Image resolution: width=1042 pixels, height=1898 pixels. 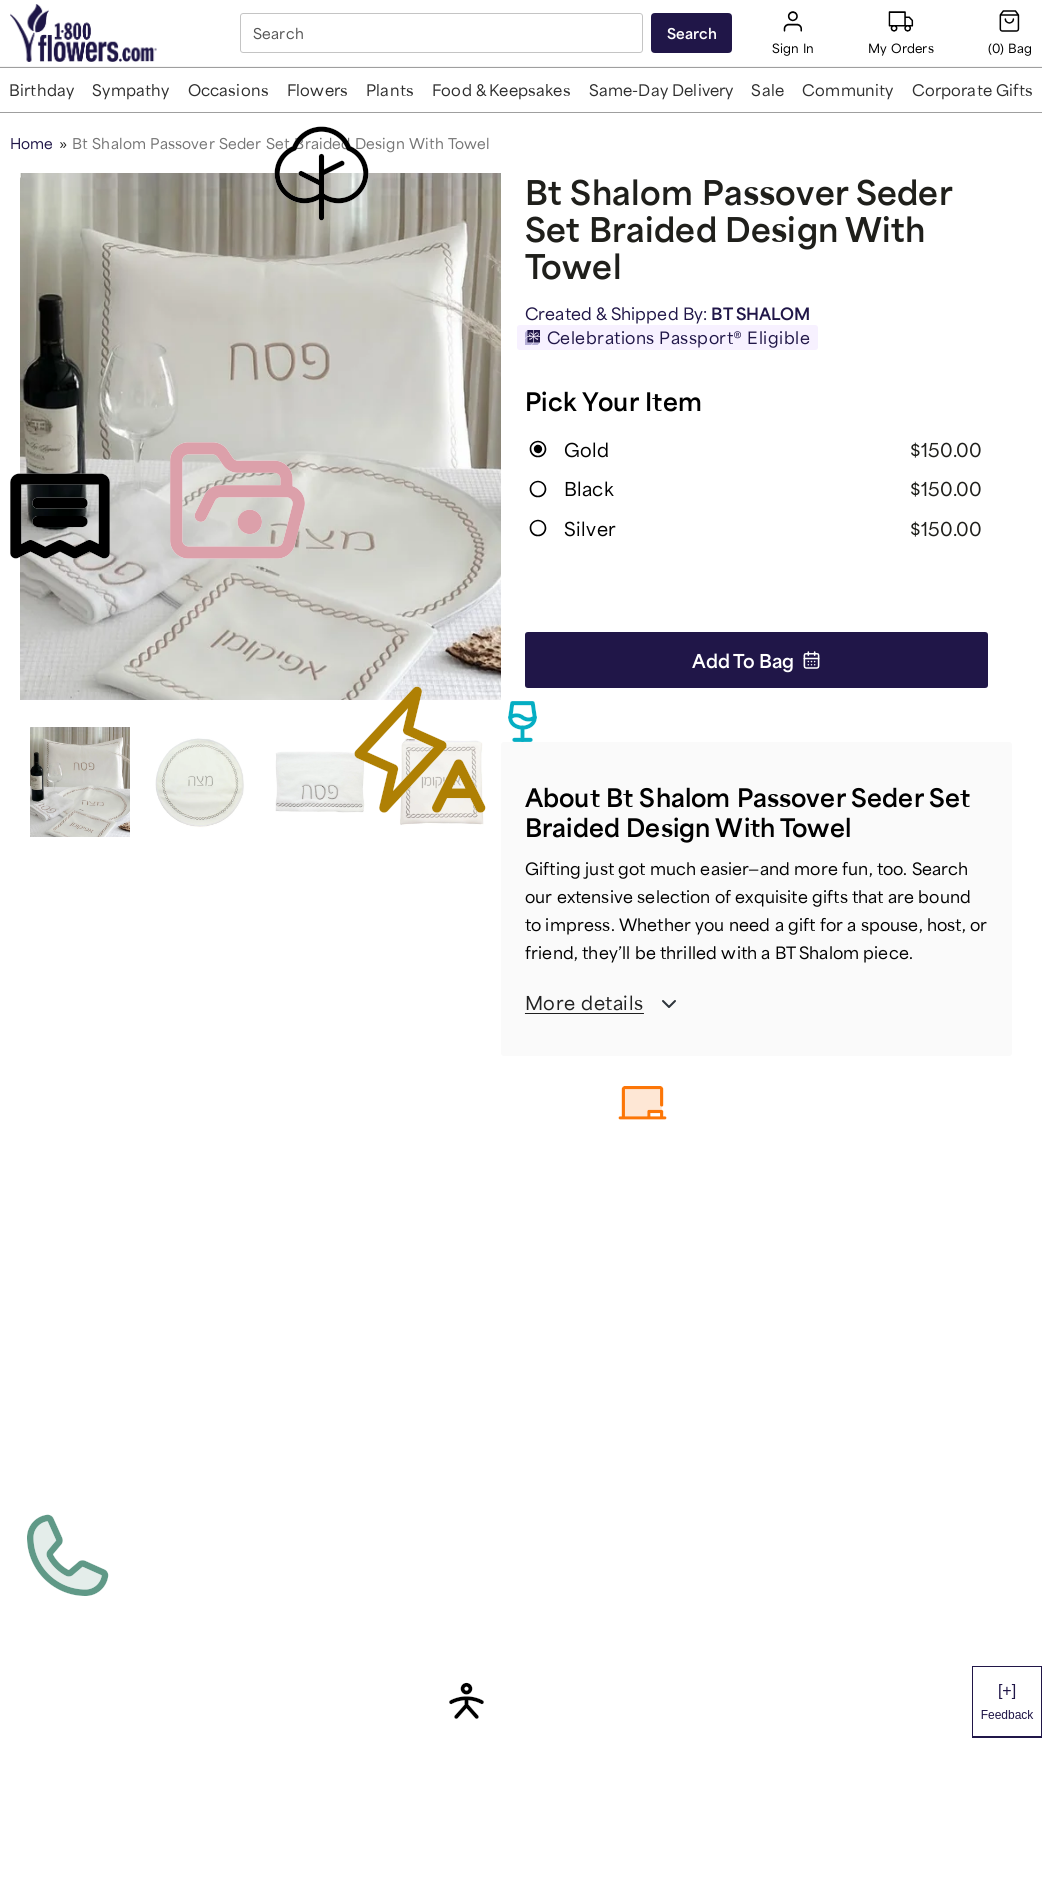 What do you see at coordinates (321, 173) in the screenshot?
I see `access nature or park-related content` at bounding box center [321, 173].